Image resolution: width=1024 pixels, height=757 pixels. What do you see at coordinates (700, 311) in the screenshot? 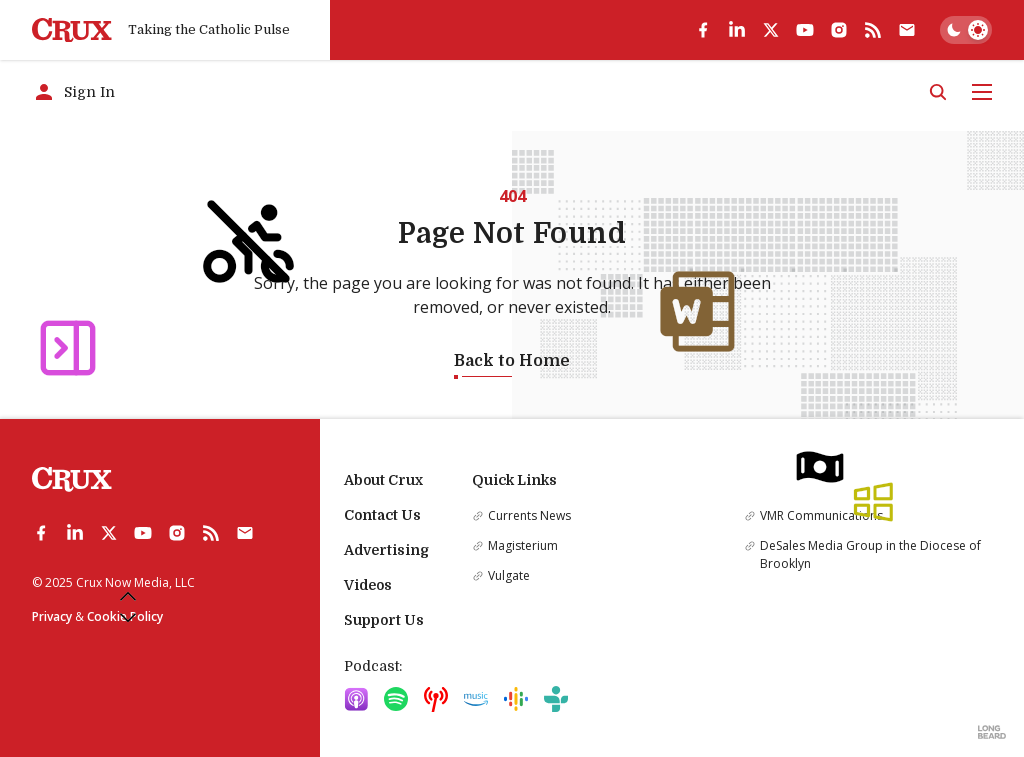
I see `open Microsoft Word` at bounding box center [700, 311].